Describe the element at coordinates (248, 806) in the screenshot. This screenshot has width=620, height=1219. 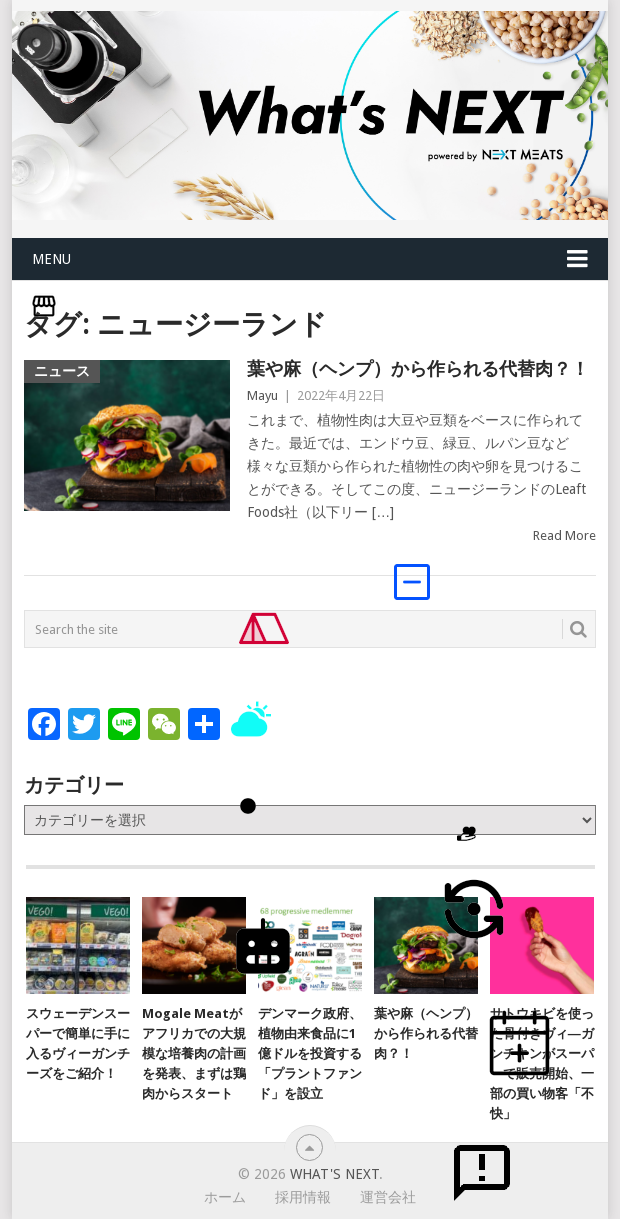
I see `indicates an unread notification or new item` at that location.